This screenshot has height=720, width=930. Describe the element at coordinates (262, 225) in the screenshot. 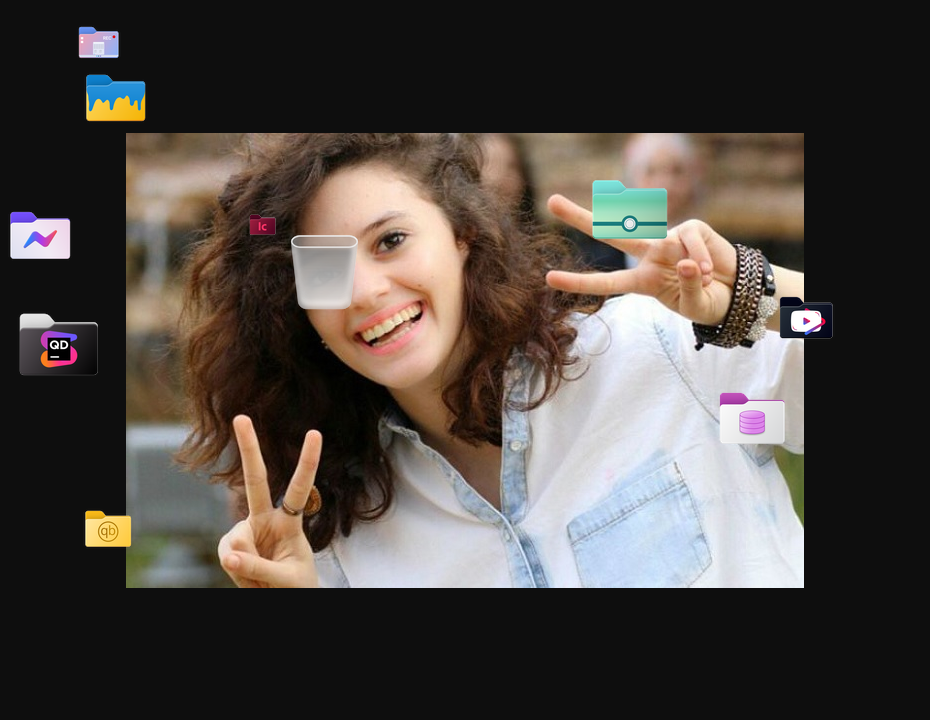

I see `folder containing adobe incopy files` at that location.